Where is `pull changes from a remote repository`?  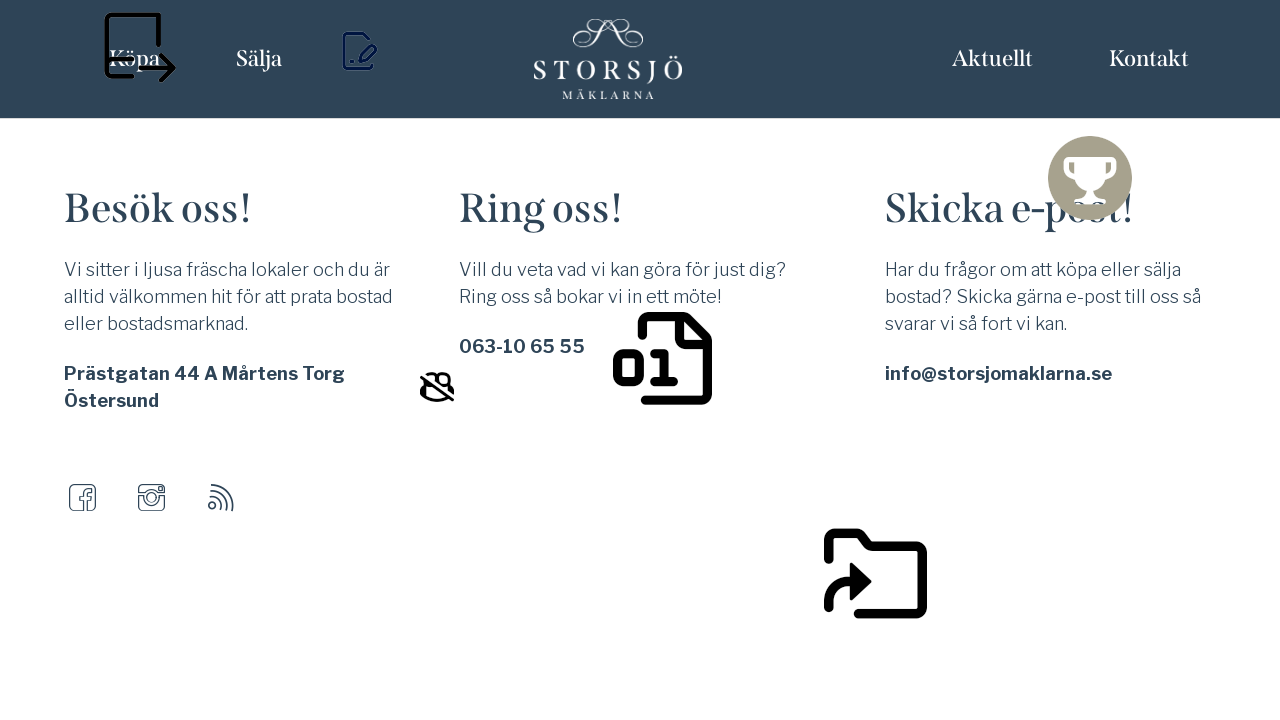 pull changes from a remote repository is located at coordinates (137, 50).